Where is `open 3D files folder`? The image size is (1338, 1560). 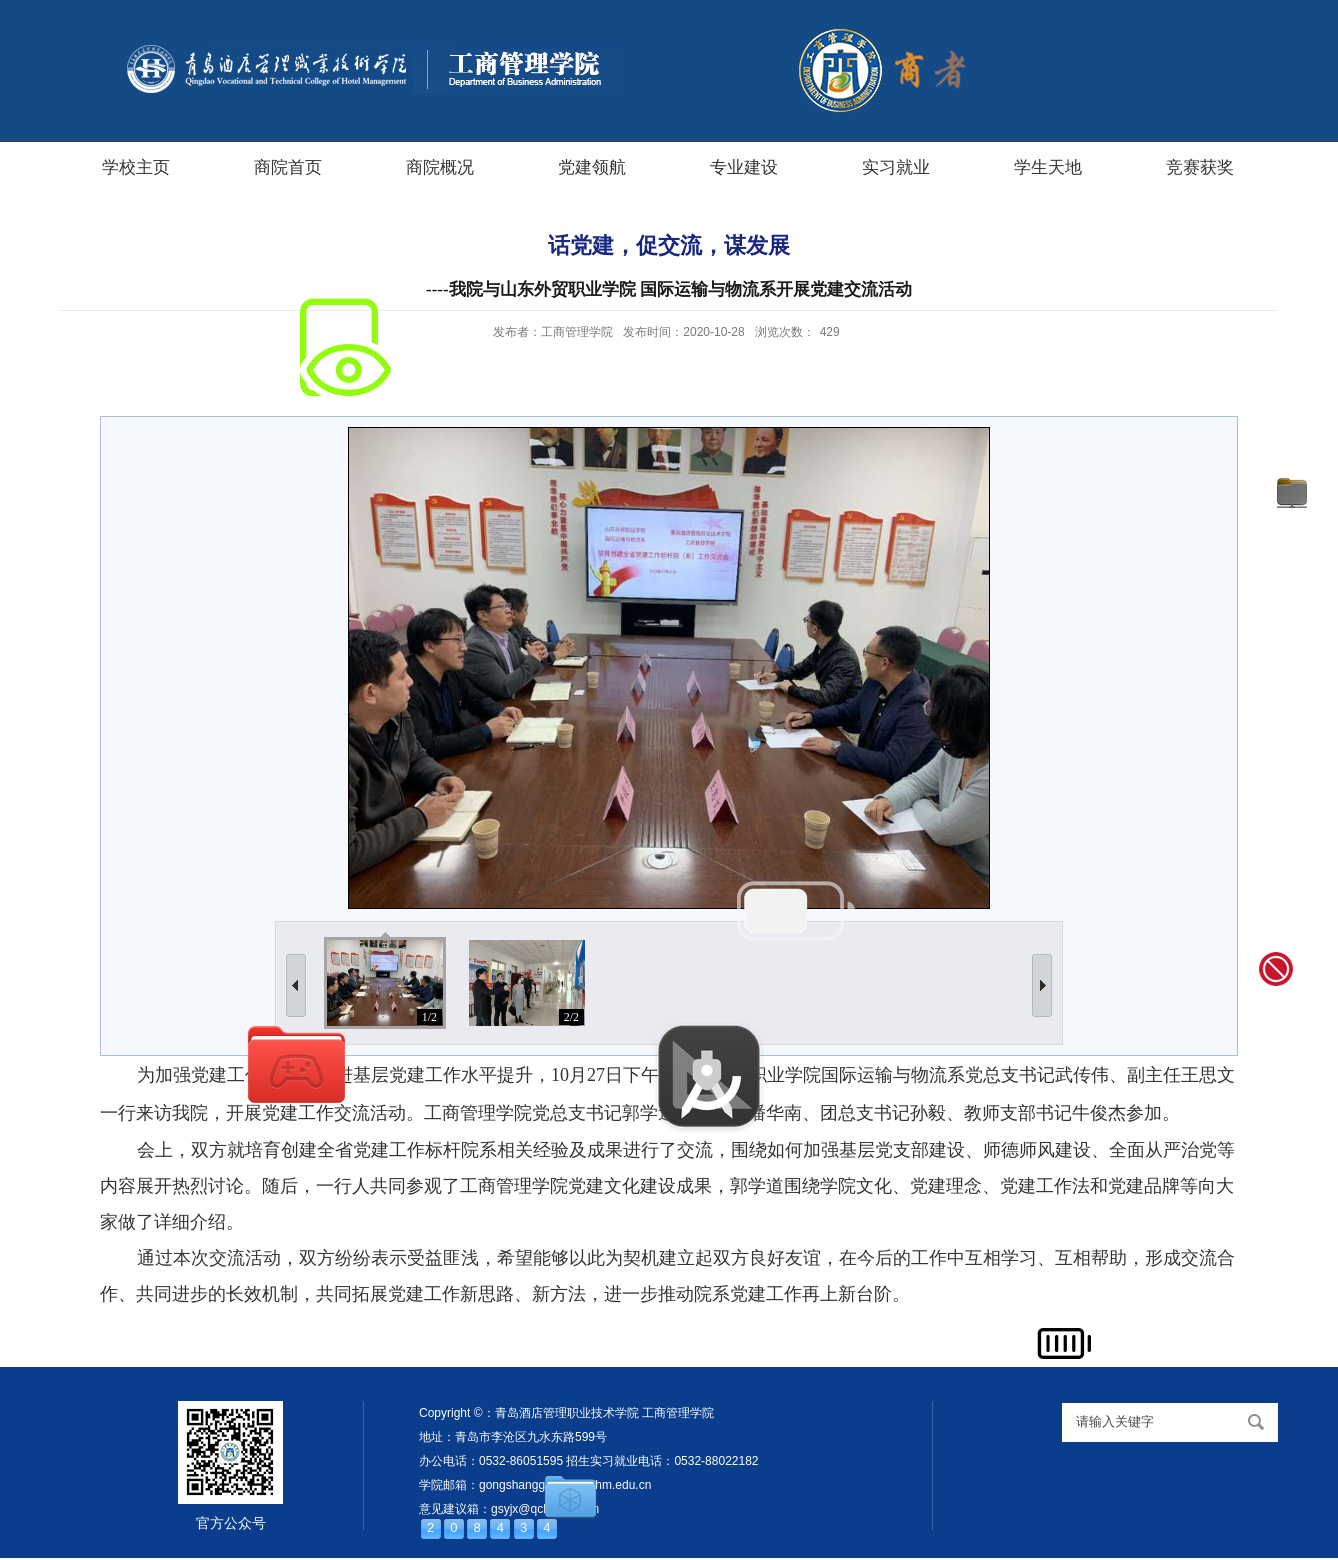 open 3D files folder is located at coordinates (570, 1496).